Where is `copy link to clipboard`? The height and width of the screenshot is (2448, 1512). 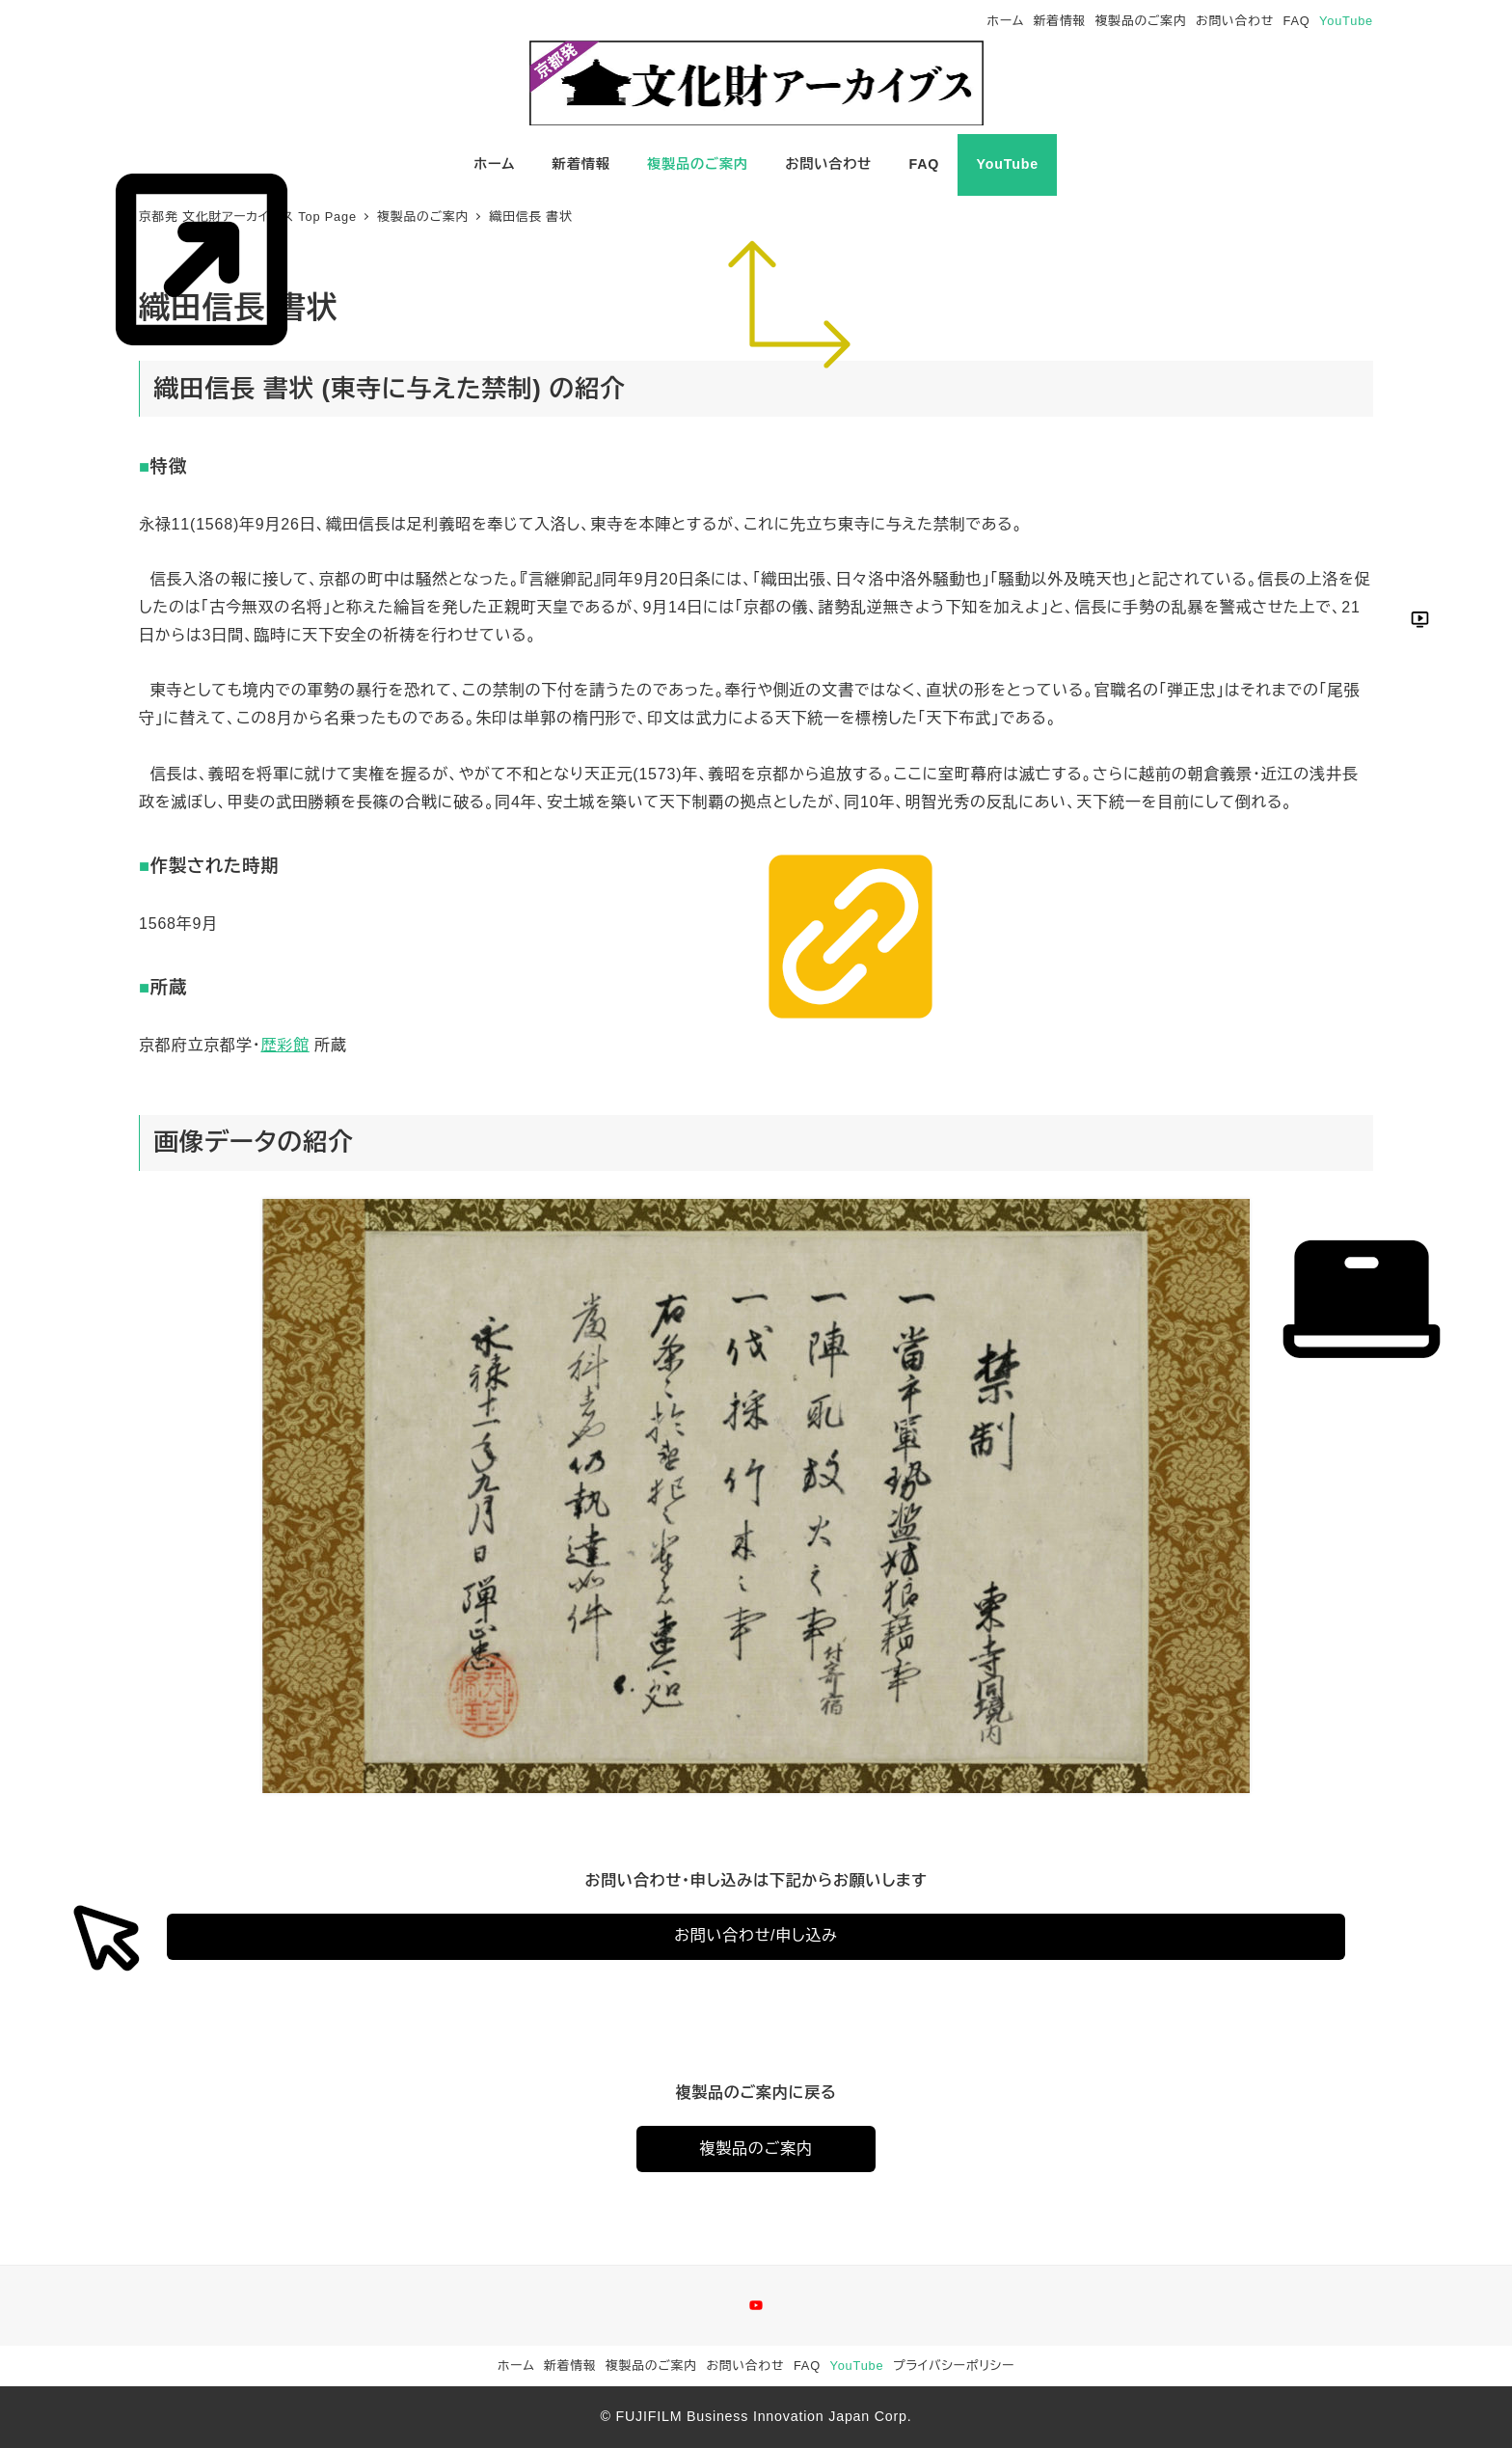
copy link to clipboard is located at coordinates (850, 937).